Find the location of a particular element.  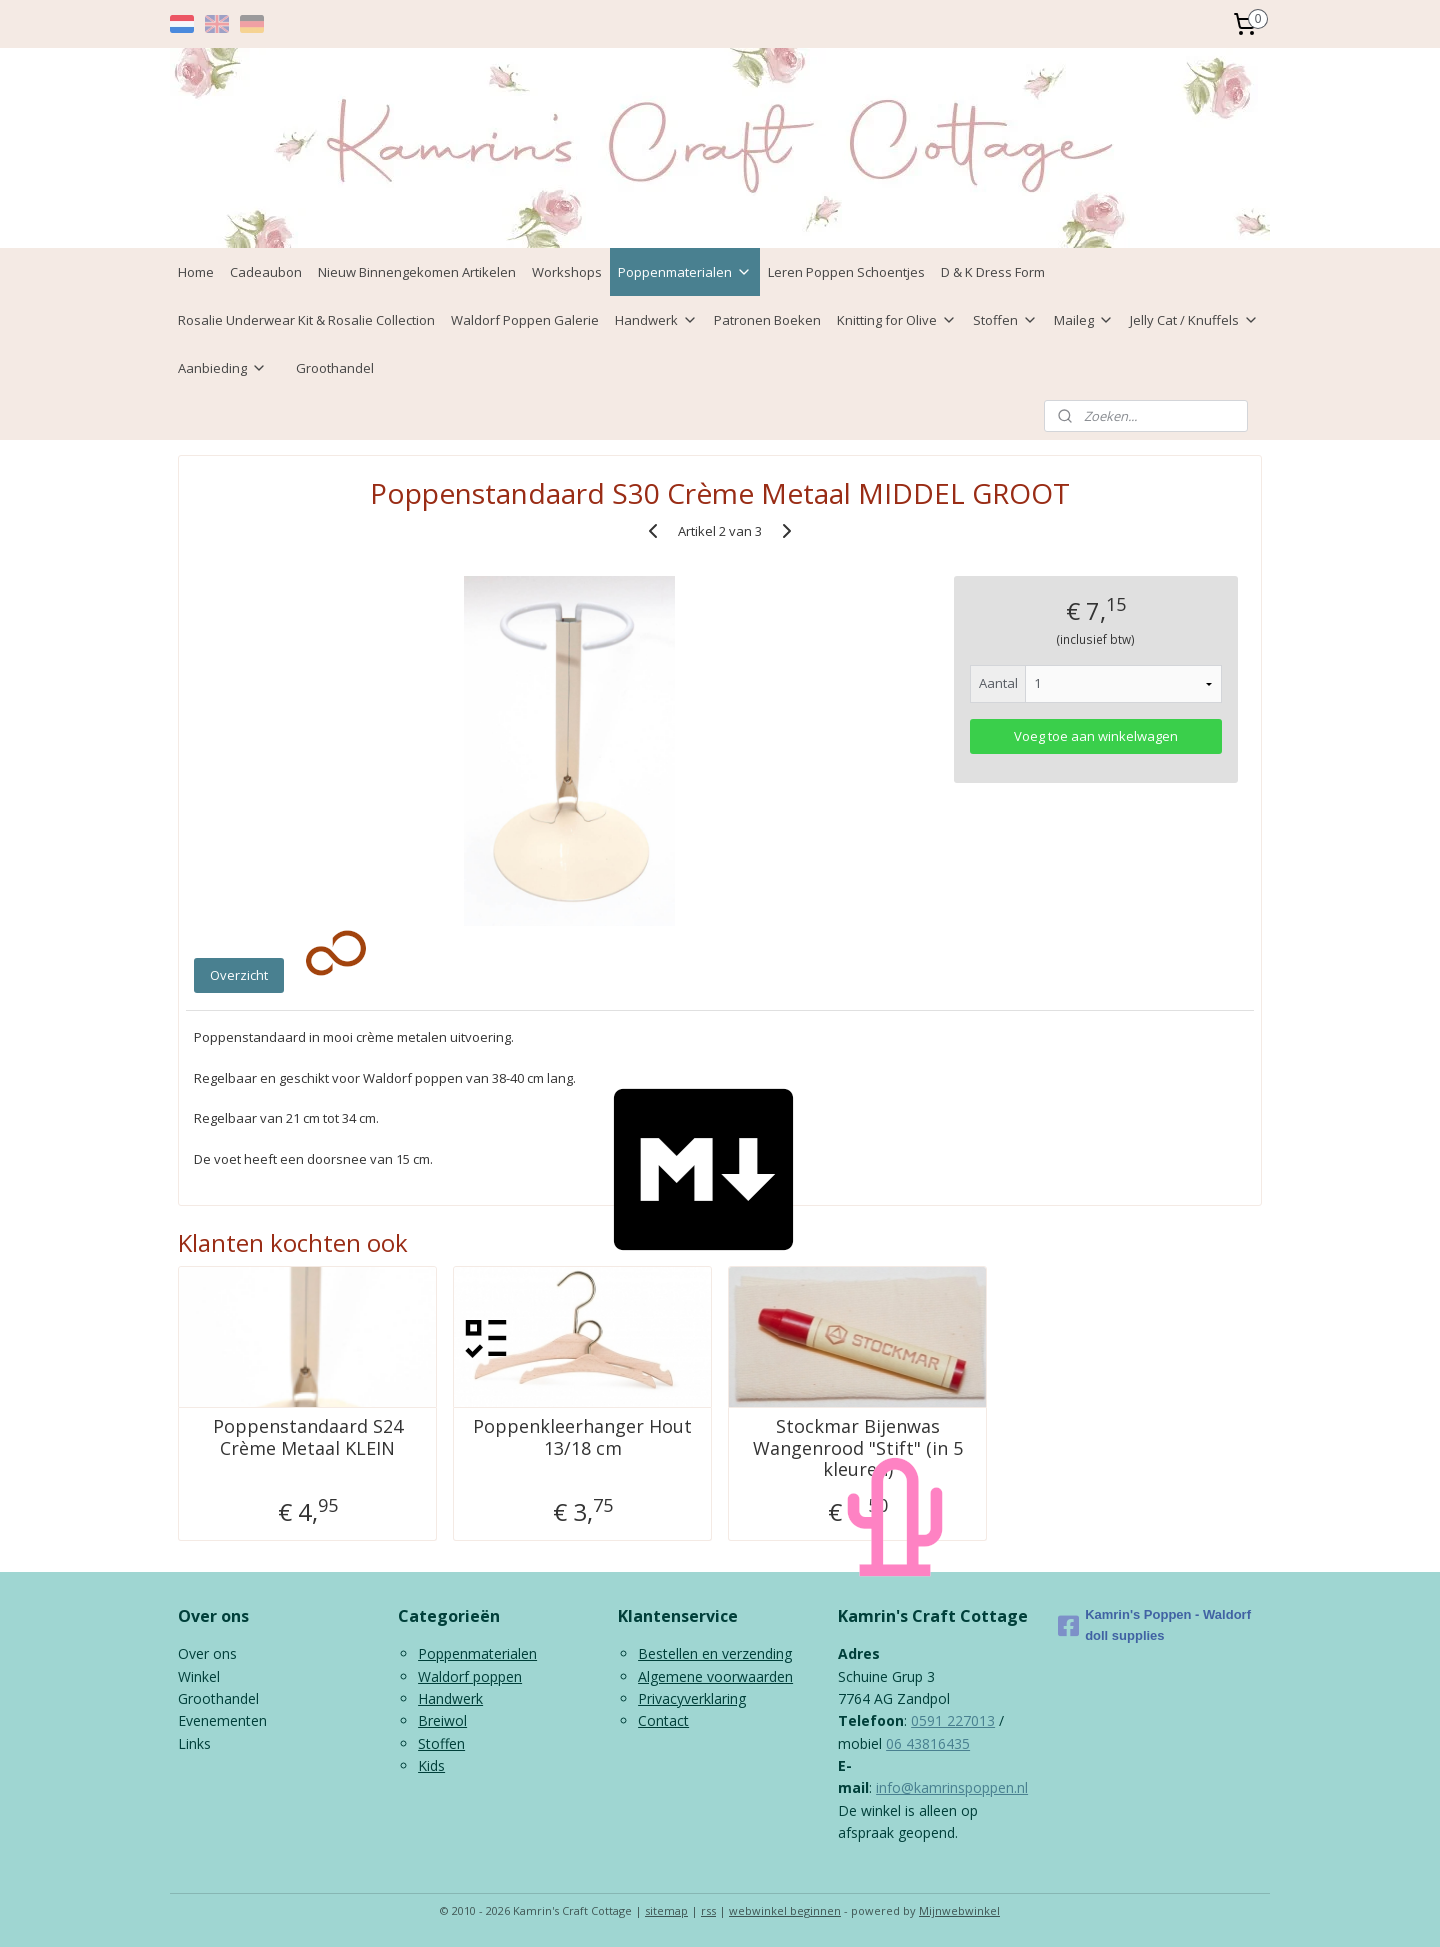

download markdown file is located at coordinates (703, 1169).